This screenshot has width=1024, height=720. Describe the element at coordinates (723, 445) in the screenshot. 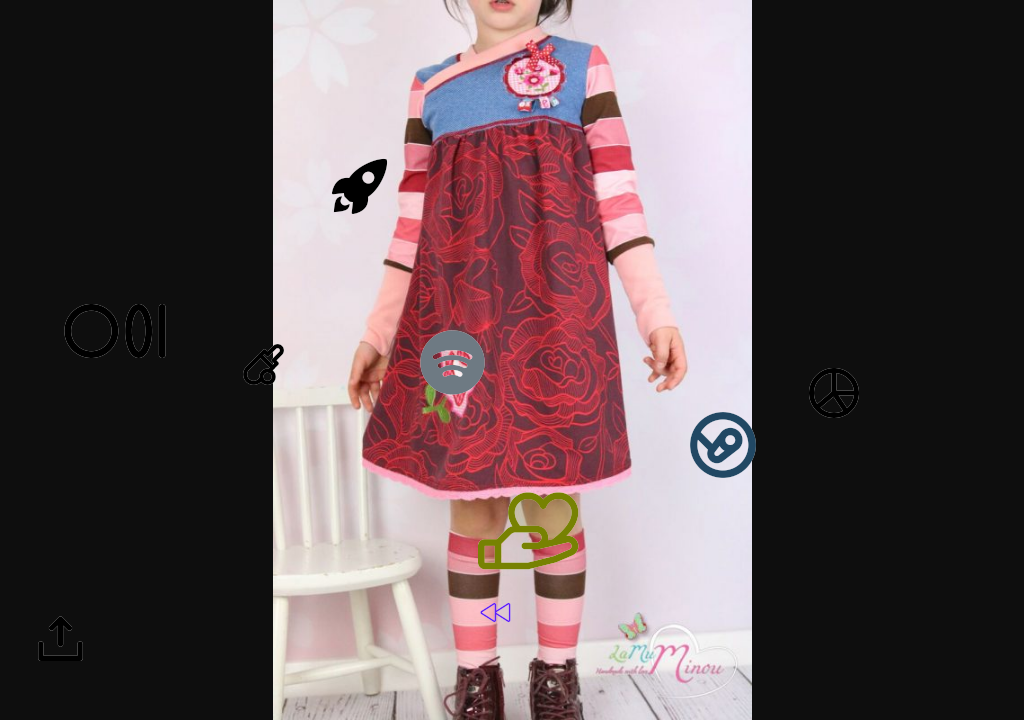

I see `open steam gaming platform` at that location.